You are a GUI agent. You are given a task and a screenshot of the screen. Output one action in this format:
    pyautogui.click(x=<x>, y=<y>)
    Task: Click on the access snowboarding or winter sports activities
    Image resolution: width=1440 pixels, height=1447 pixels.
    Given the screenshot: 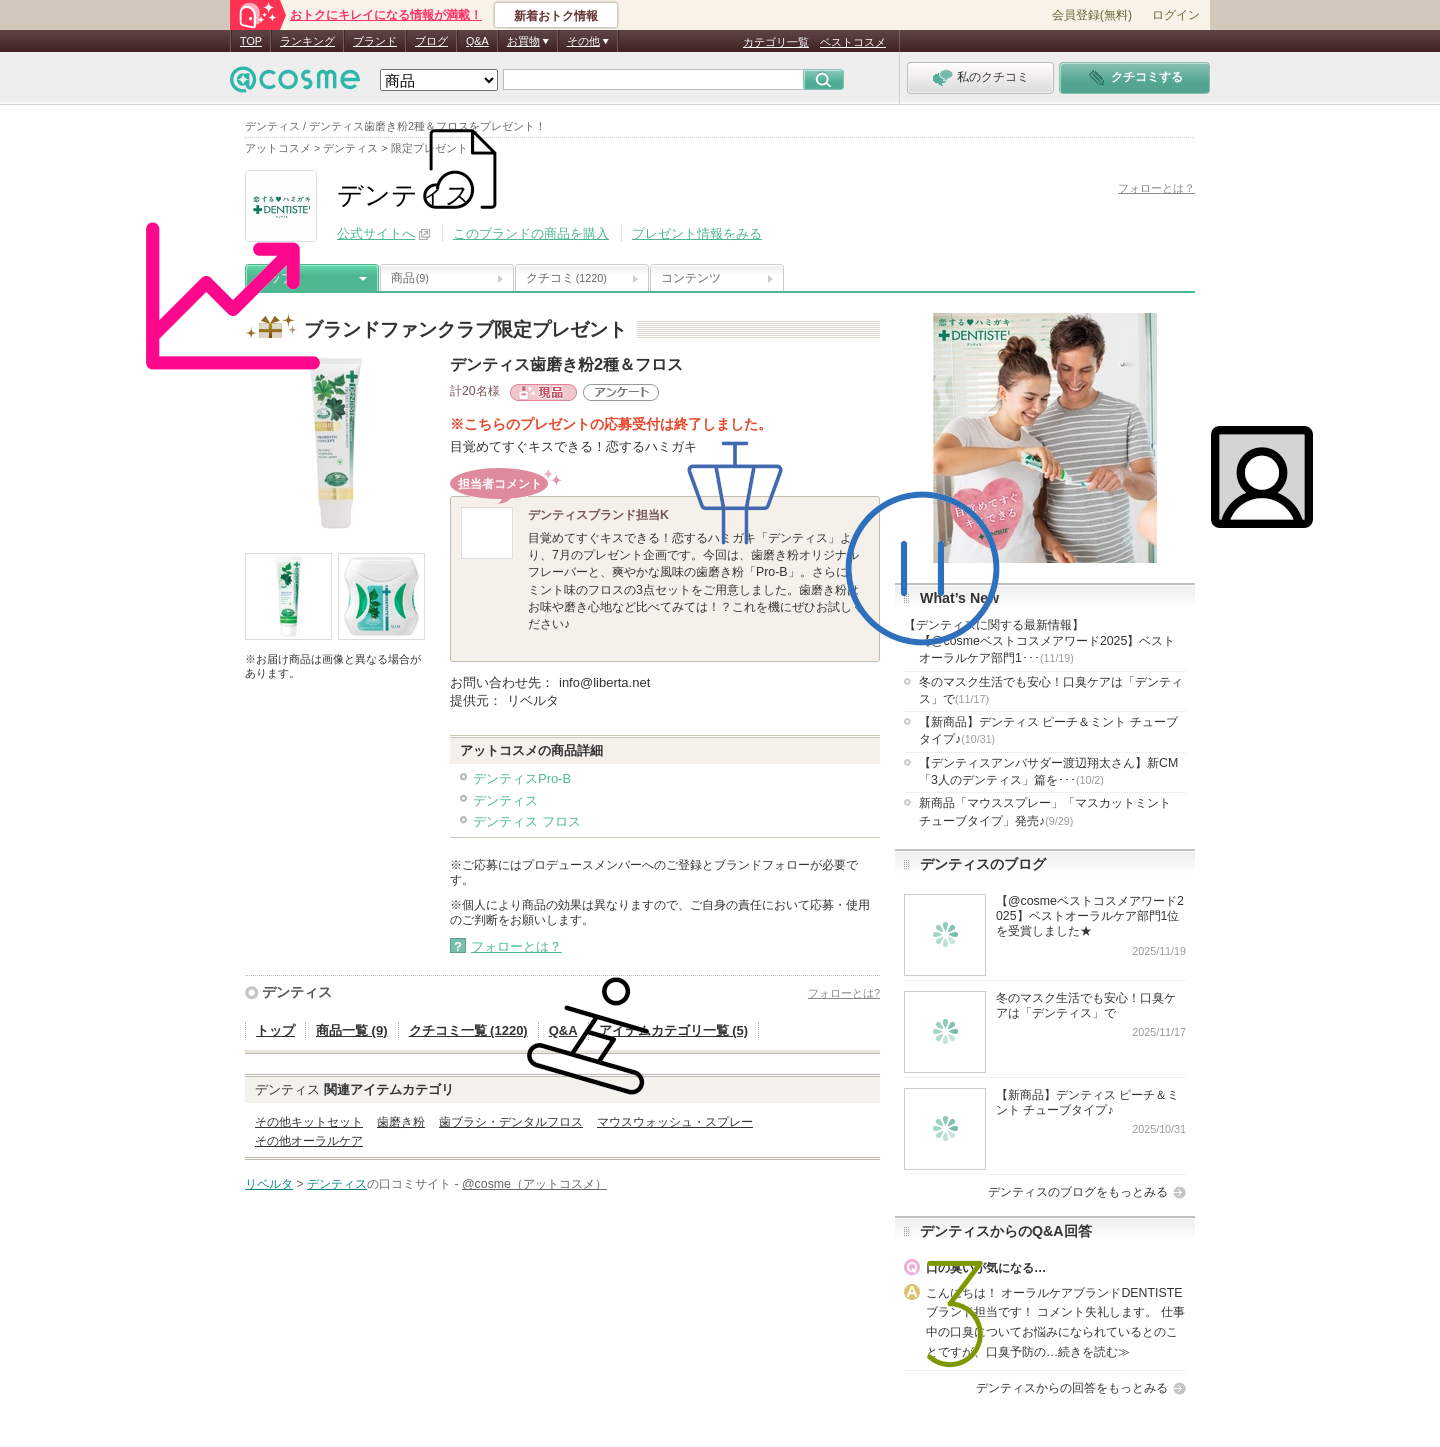 What is the action you would take?
    pyautogui.click(x=595, y=1036)
    